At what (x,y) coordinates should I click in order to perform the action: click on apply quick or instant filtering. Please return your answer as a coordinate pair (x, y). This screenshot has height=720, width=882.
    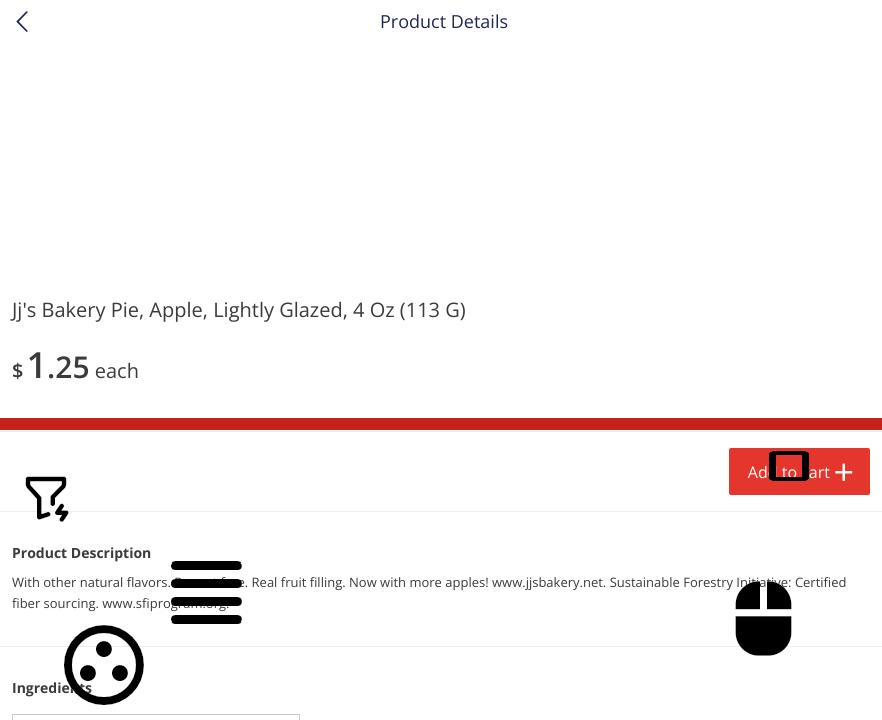
    Looking at the image, I should click on (46, 497).